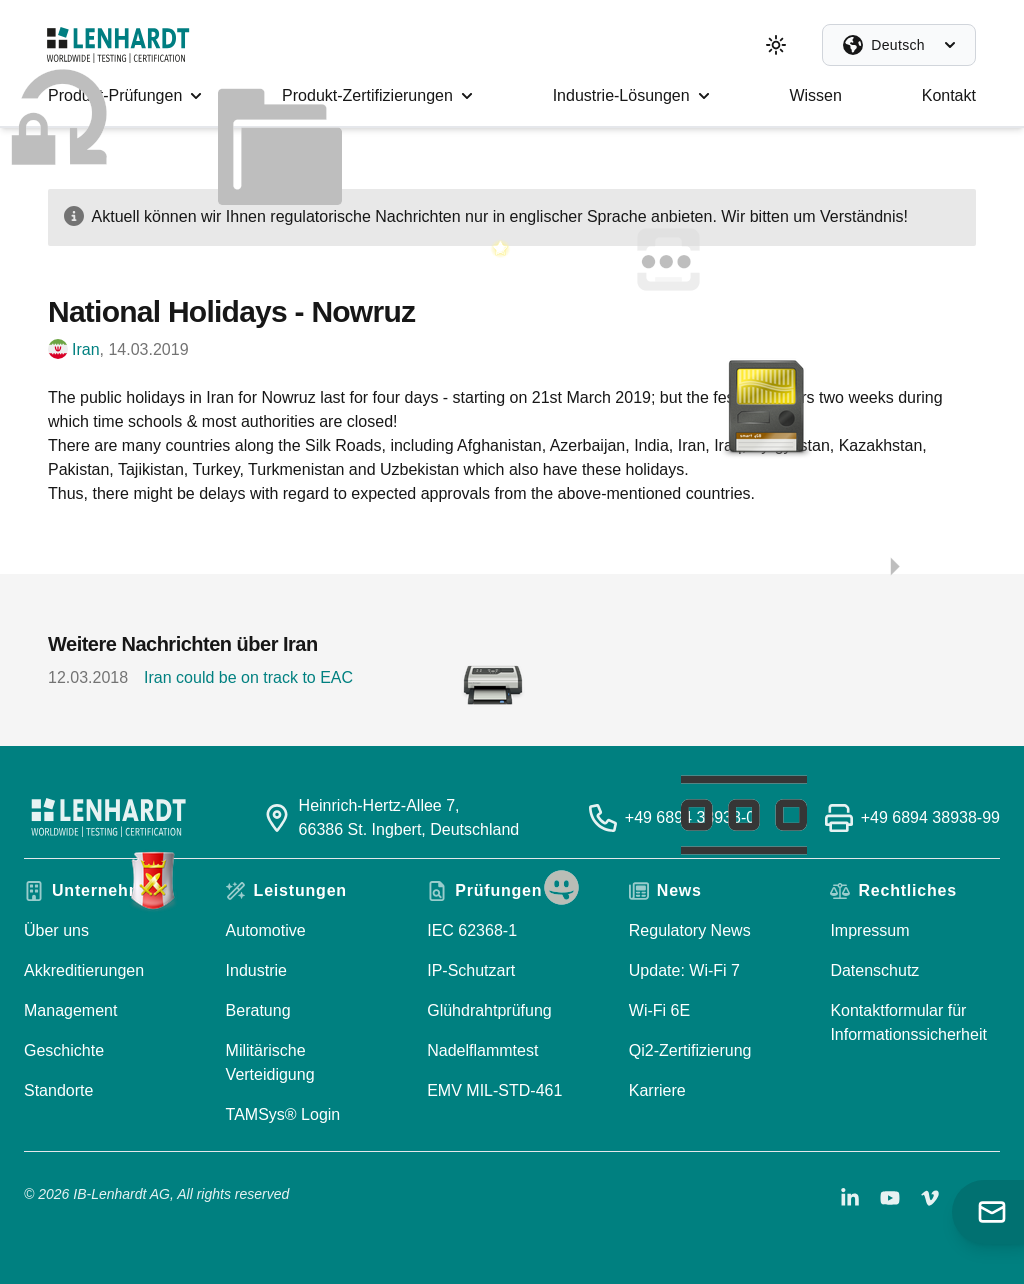 The image size is (1024, 1284). What do you see at coordinates (493, 684) in the screenshot?
I see `print the current document` at bounding box center [493, 684].